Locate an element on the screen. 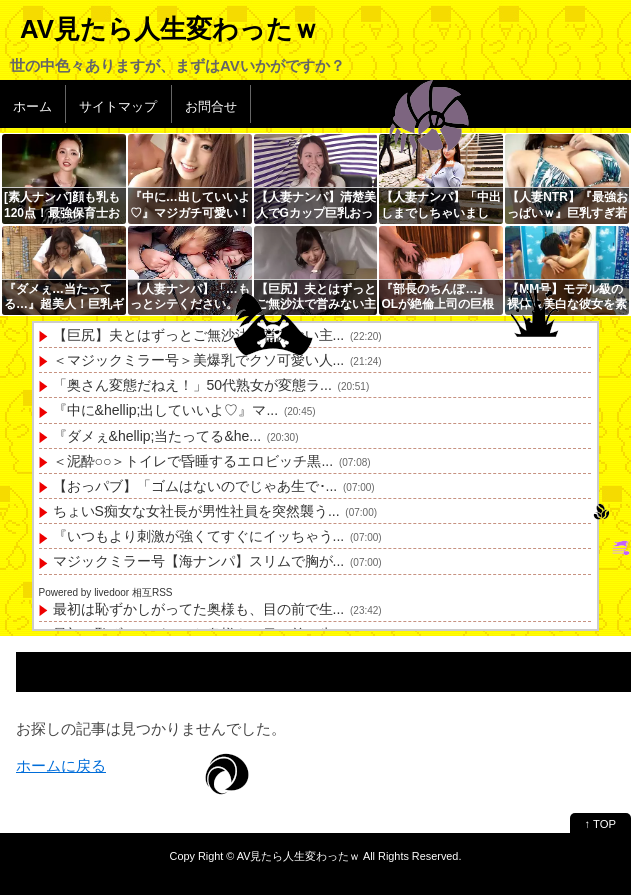 The height and width of the screenshot is (895, 631). play anthem or national music is located at coordinates (621, 548).